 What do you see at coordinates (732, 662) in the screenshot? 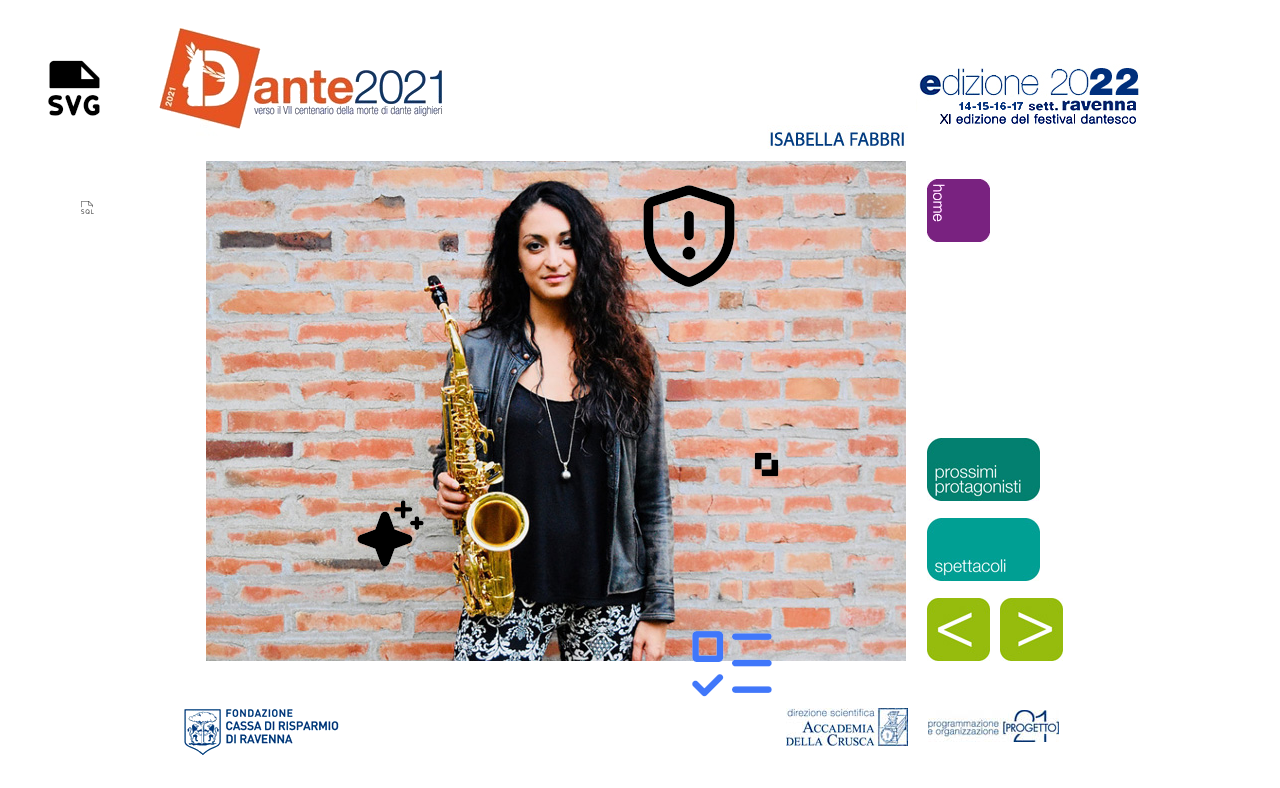
I see `view task list or checklist` at bounding box center [732, 662].